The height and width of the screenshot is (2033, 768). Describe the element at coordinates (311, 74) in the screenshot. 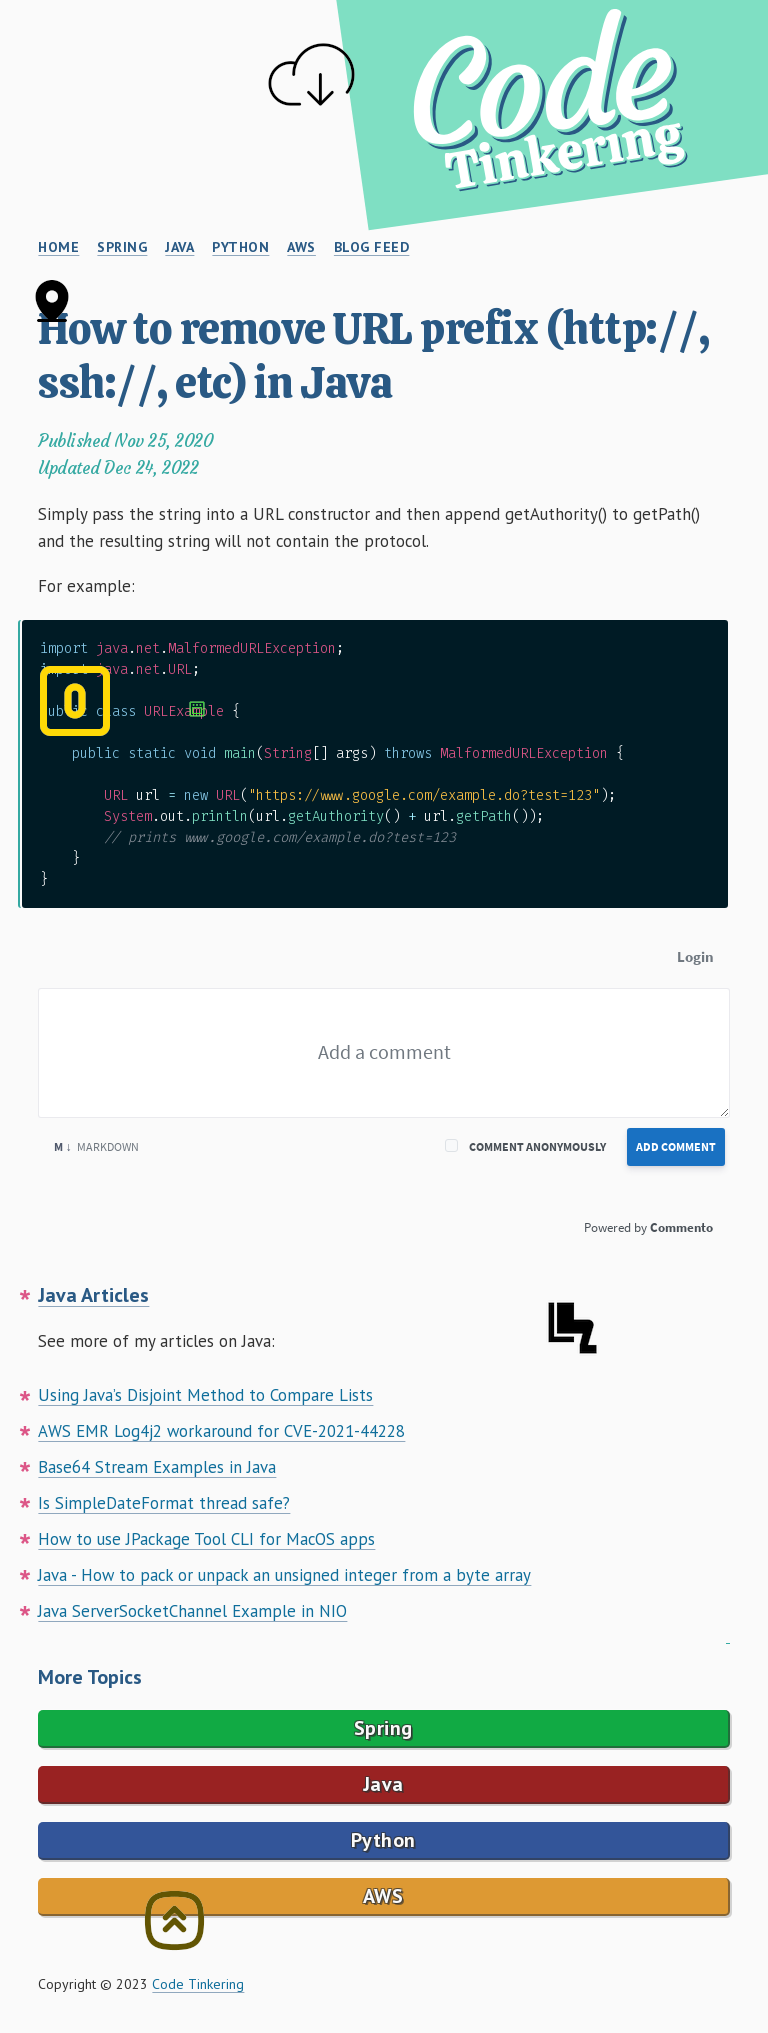

I see `download file from cloud storage` at that location.